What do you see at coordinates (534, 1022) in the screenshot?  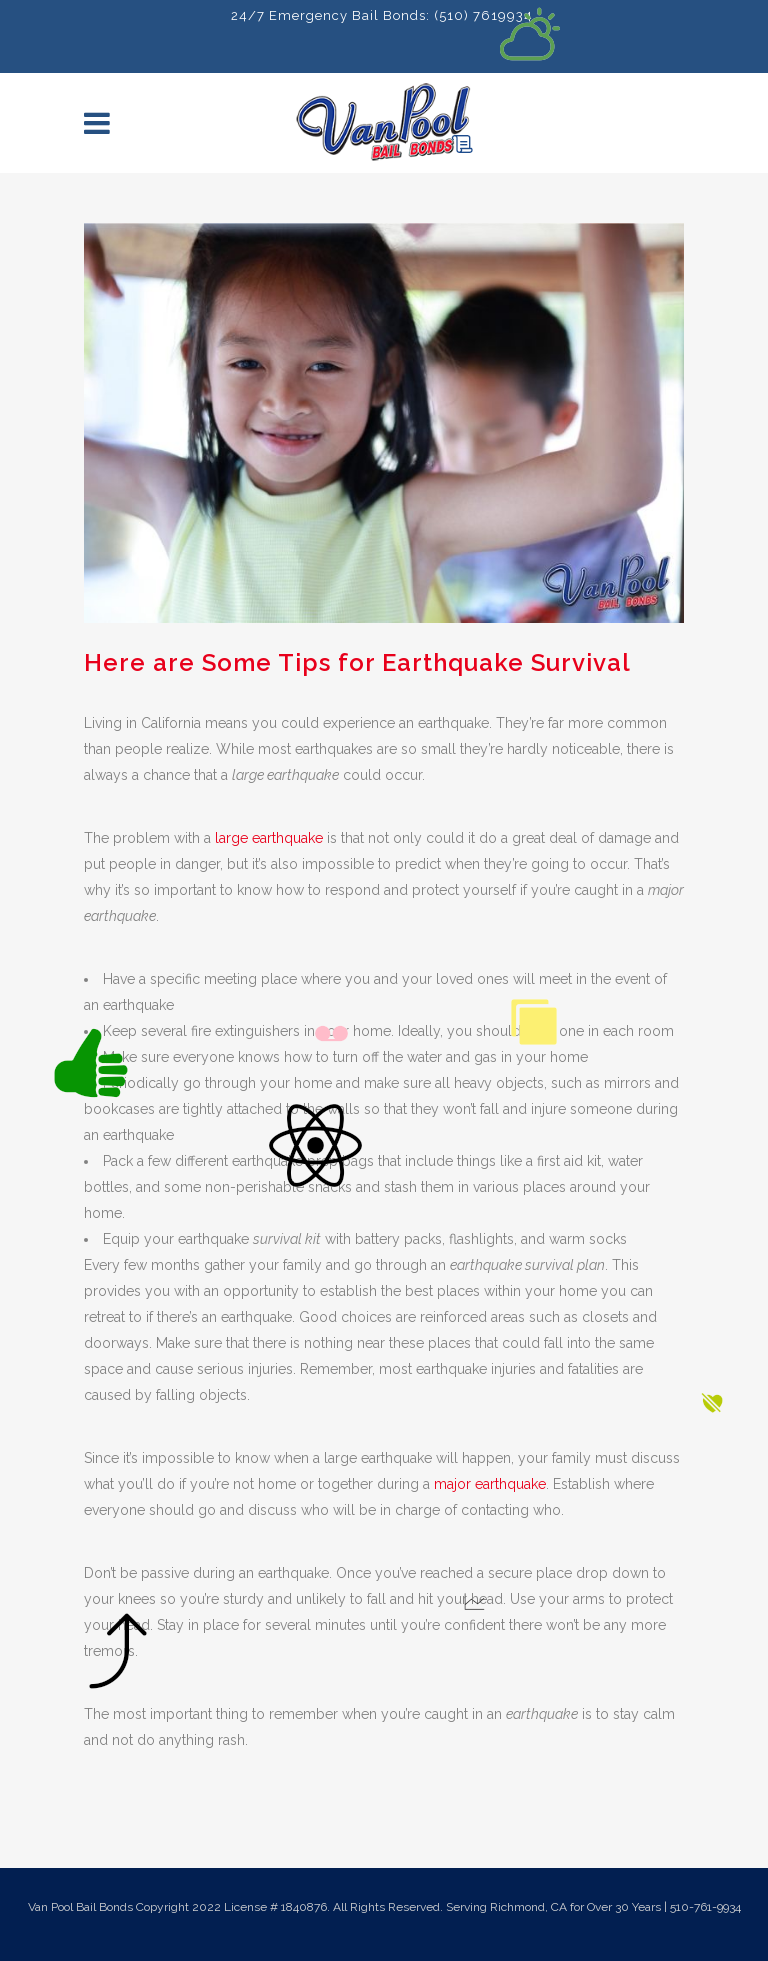 I see `copy to clipboard` at bounding box center [534, 1022].